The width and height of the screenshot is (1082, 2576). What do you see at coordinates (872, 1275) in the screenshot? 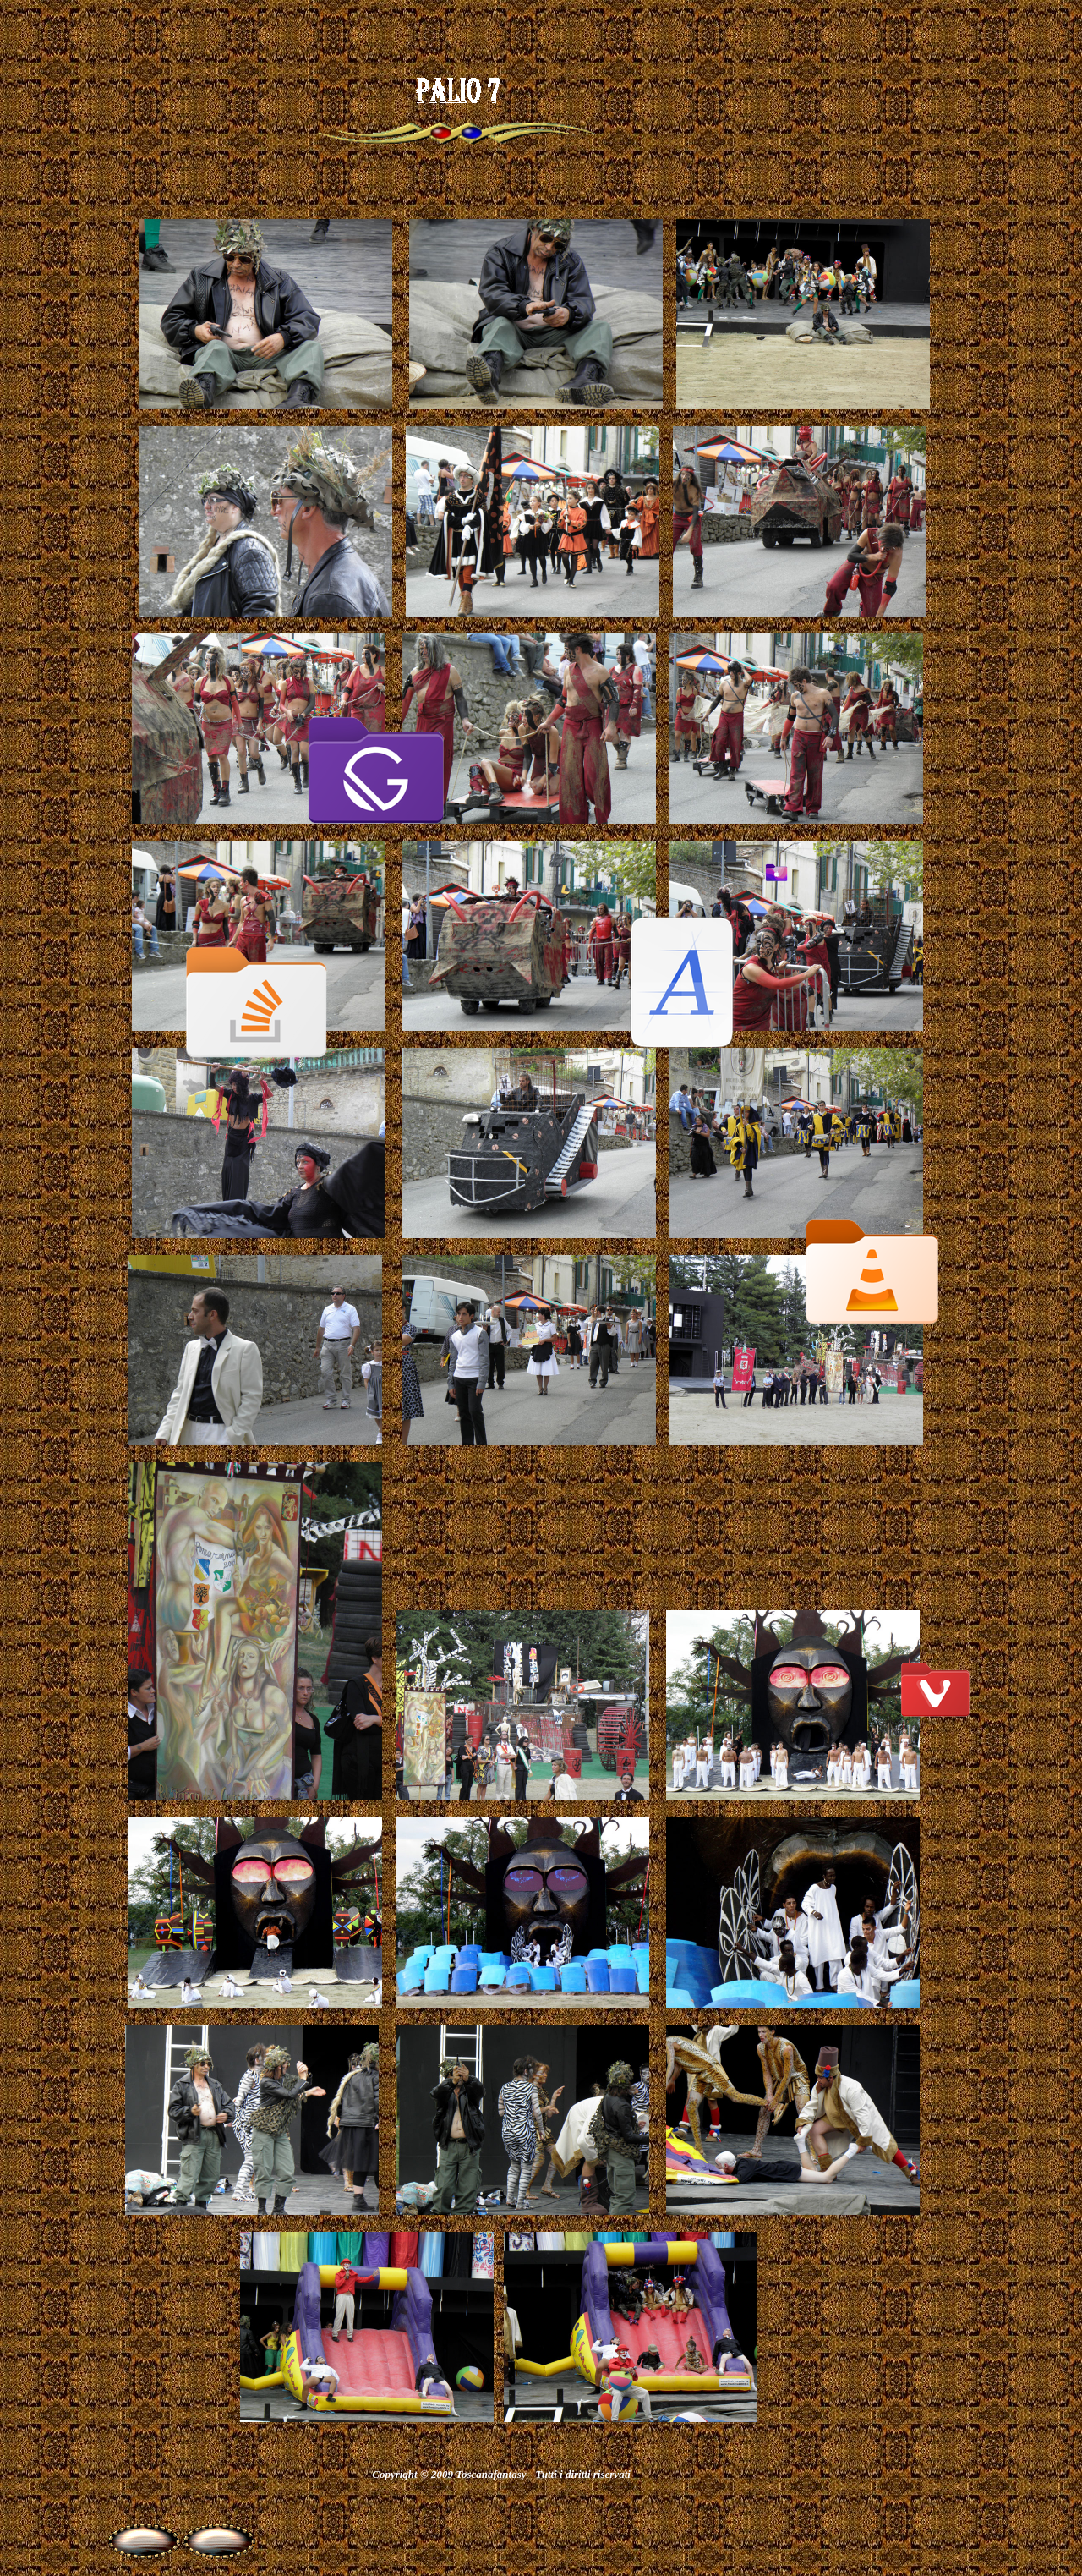
I see `open folder containing VLC media player files` at bounding box center [872, 1275].